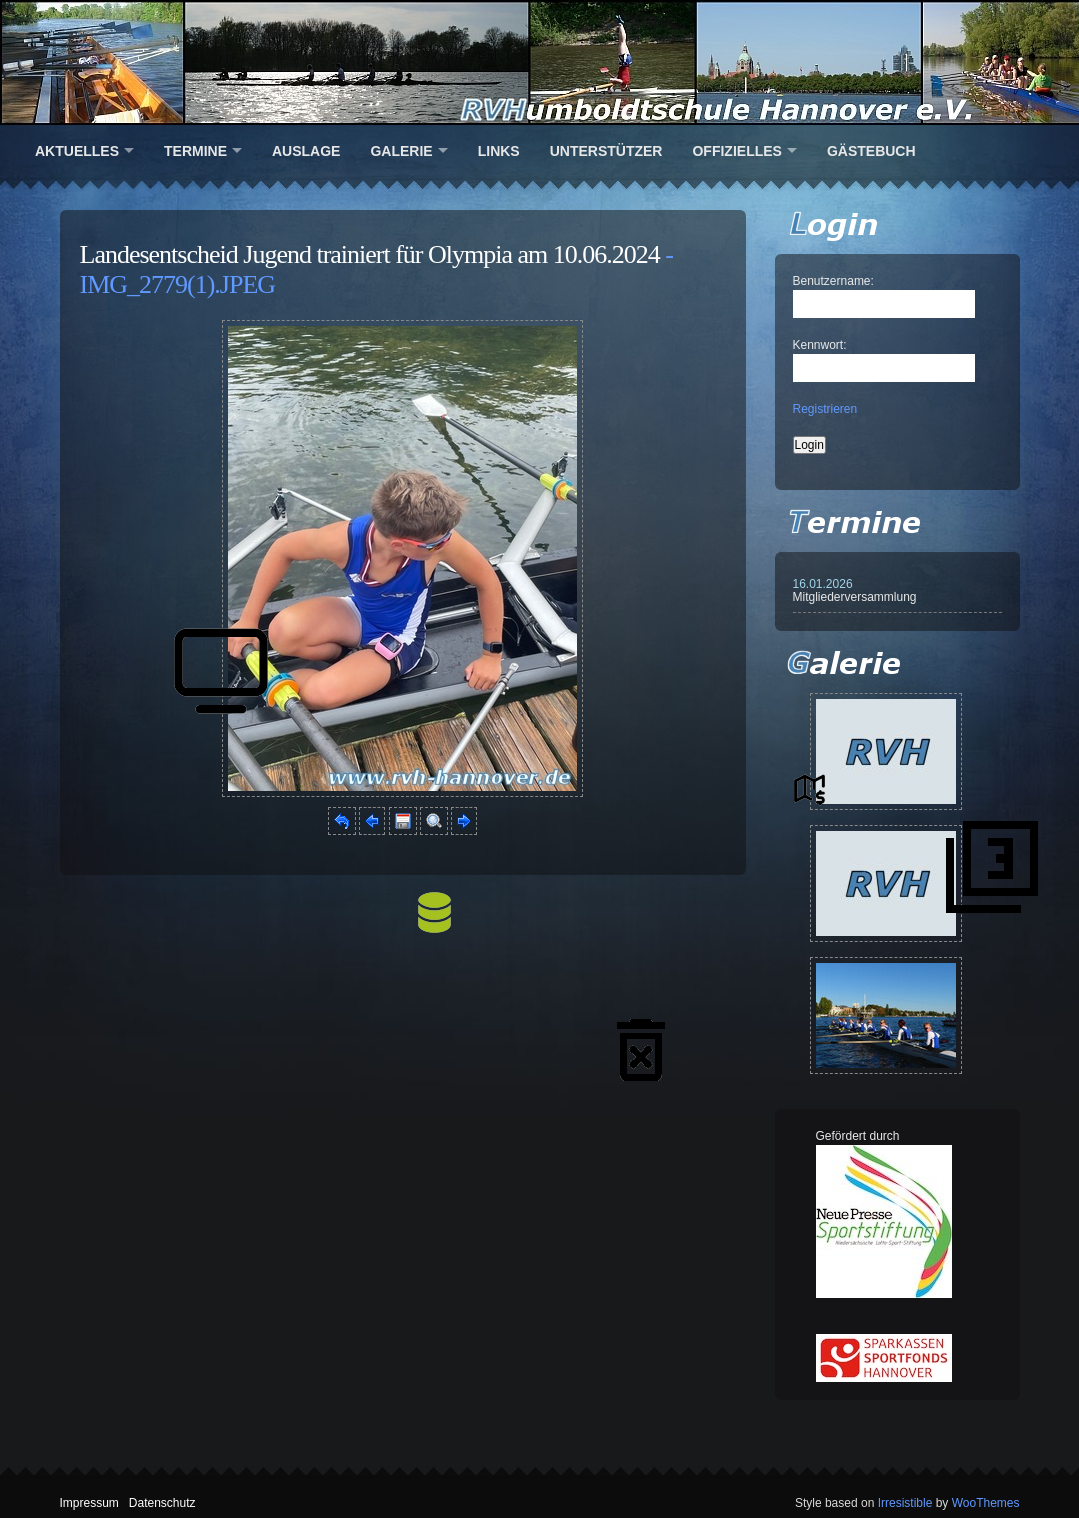 The height and width of the screenshot is (1518, 1079). I want to click on access tv or display settings, so click(221, 671).